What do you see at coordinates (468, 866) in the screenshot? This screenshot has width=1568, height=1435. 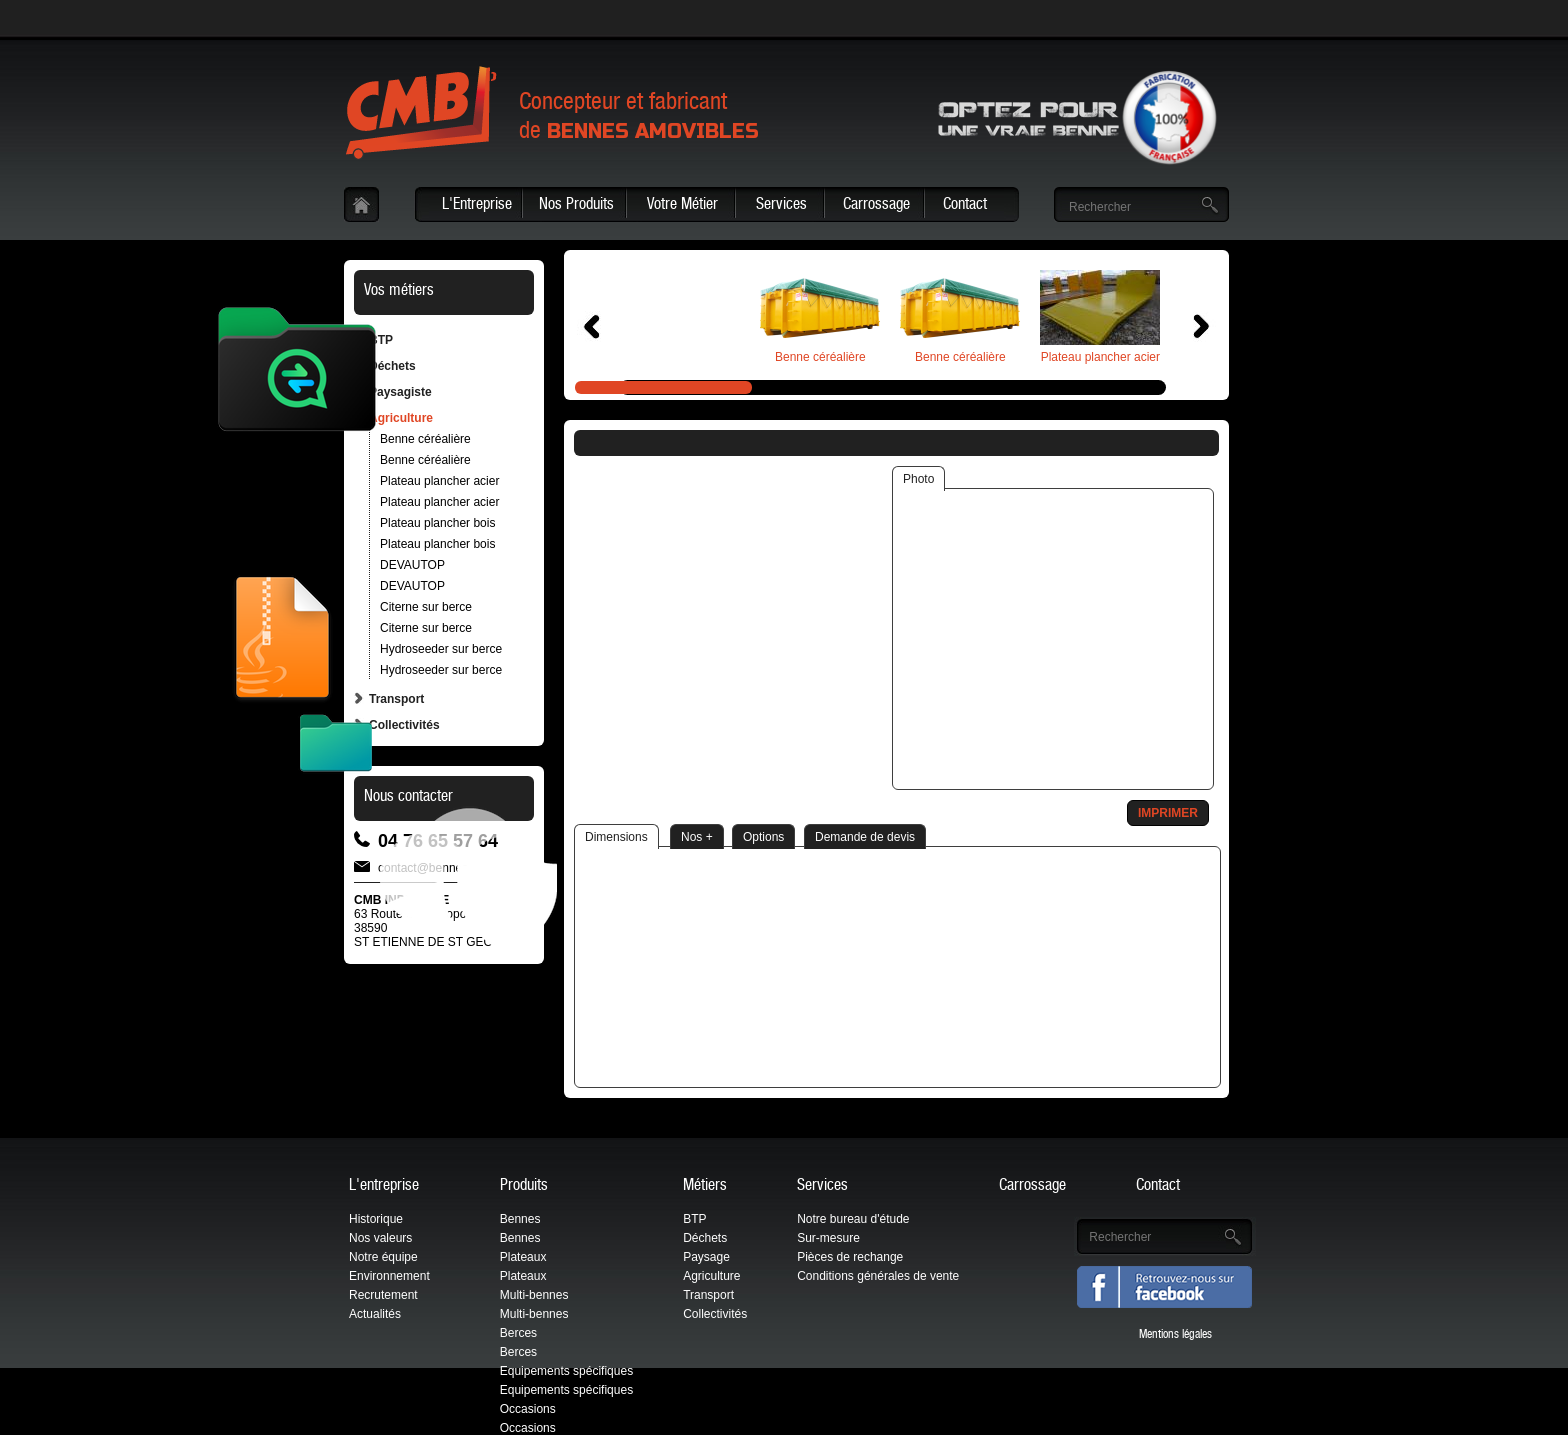 I see `file is syncing to OneDrive cloud storage` at bounding box center [468, 866].